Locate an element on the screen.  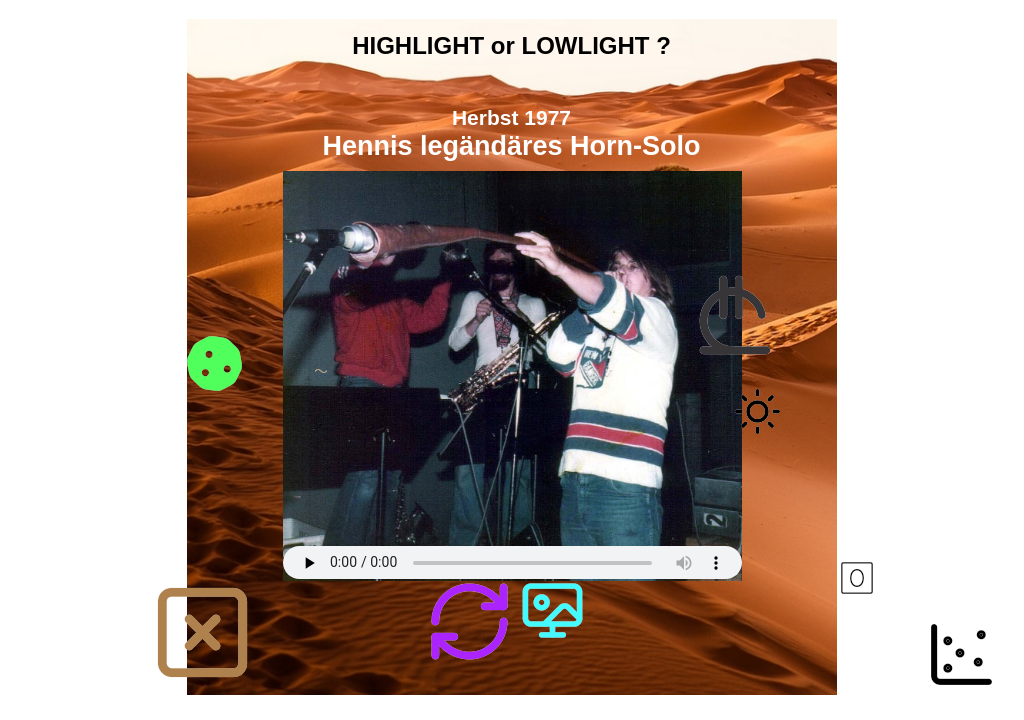
refresh or reload content is located at coordinates (469, 621).